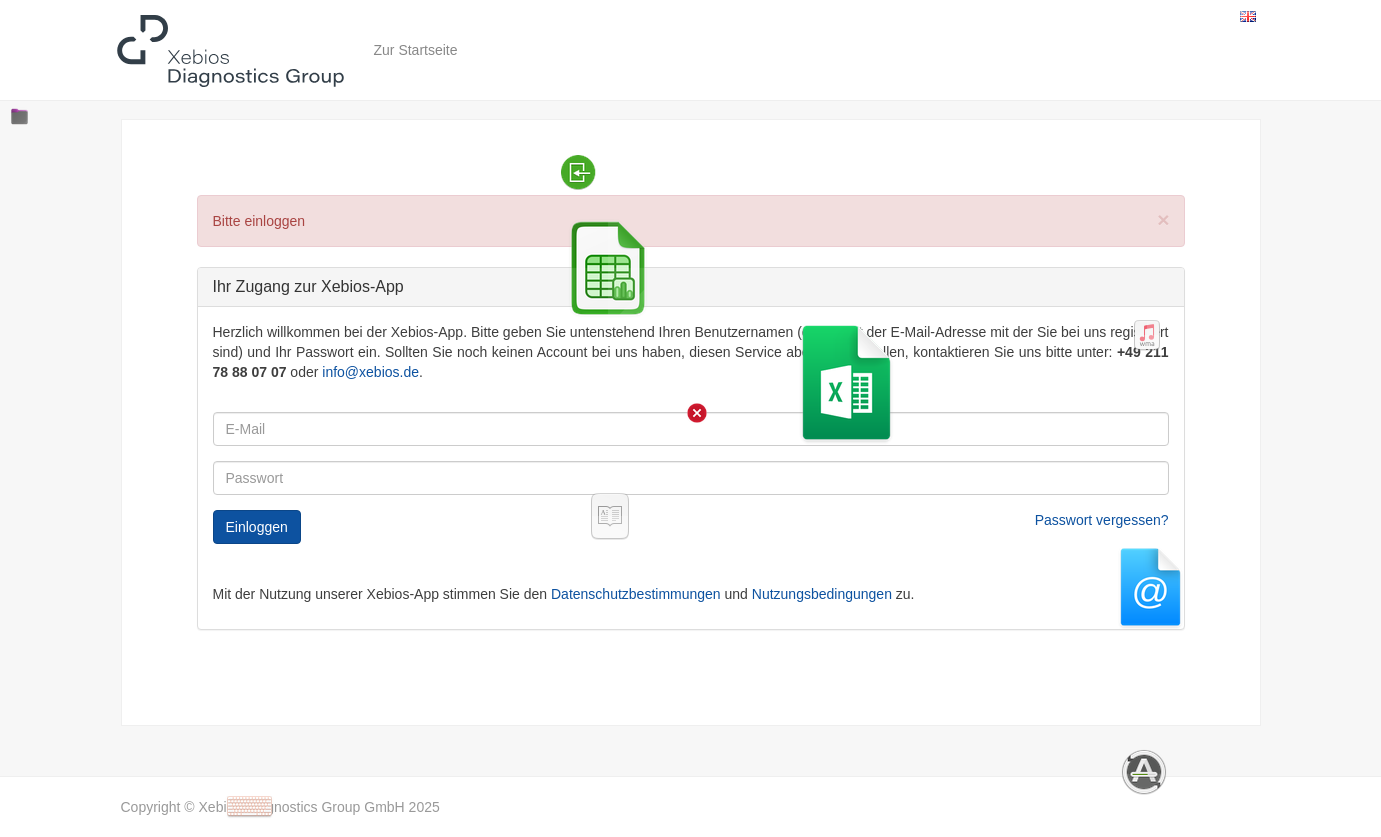 The width and height of the screenshot is (1381, 837). Describe the element at coordinates (1147, 335) in the screenshot. I see `a windows media audio (.wma) file` at that location.